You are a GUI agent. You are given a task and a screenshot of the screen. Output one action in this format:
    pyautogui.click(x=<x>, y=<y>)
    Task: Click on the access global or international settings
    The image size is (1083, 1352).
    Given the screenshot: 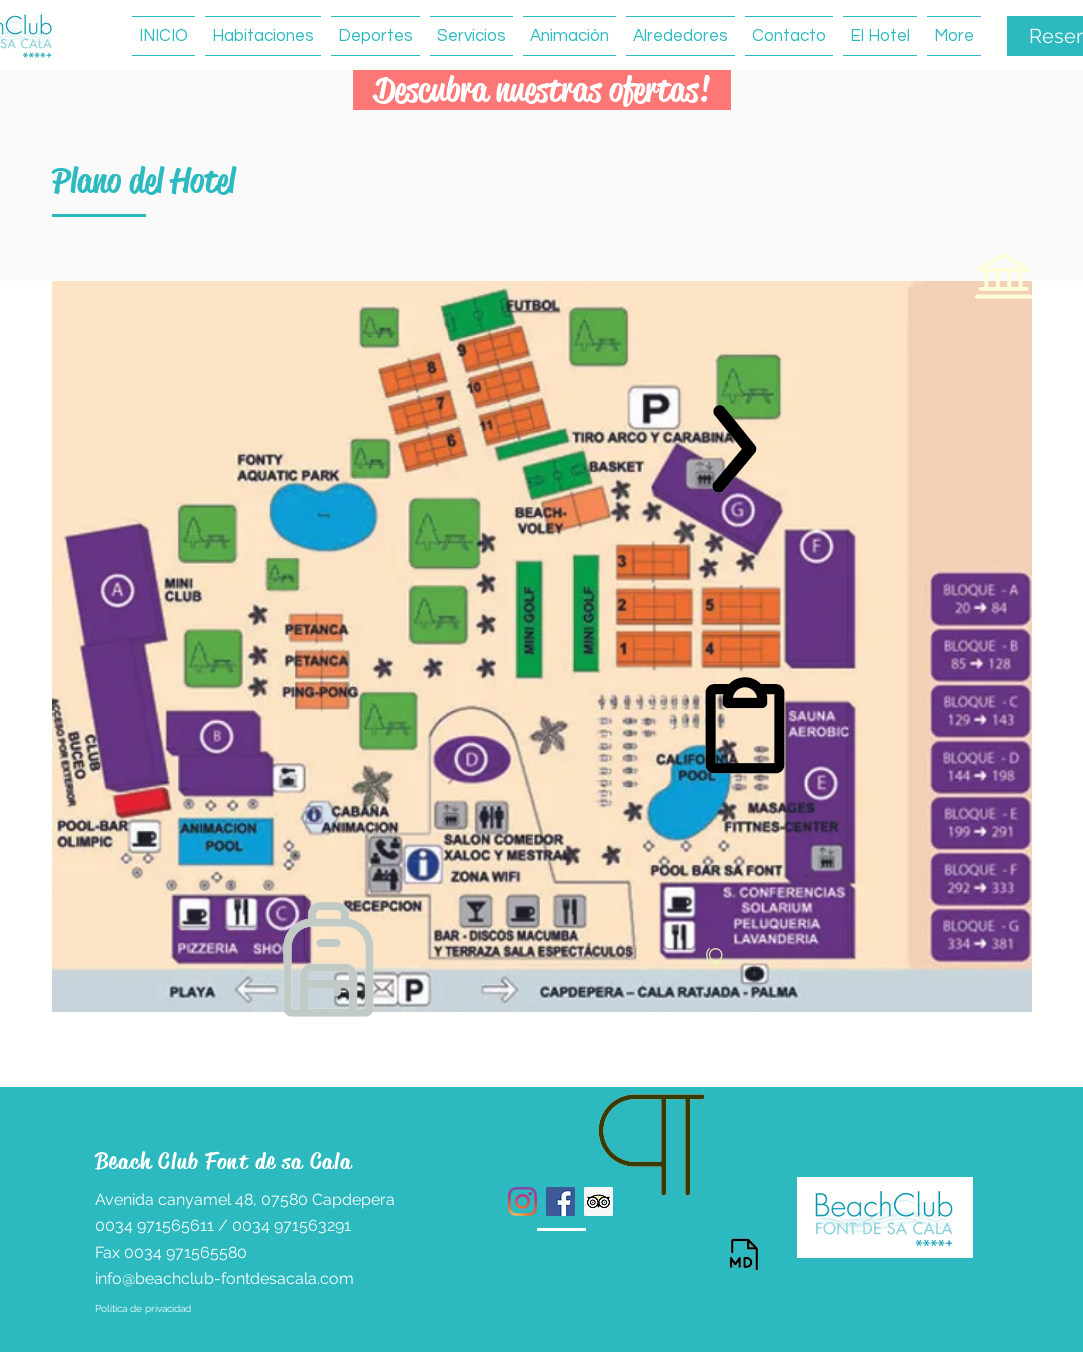 What is the action you would take?
    pyautogui.click(x=715, y=957)
    